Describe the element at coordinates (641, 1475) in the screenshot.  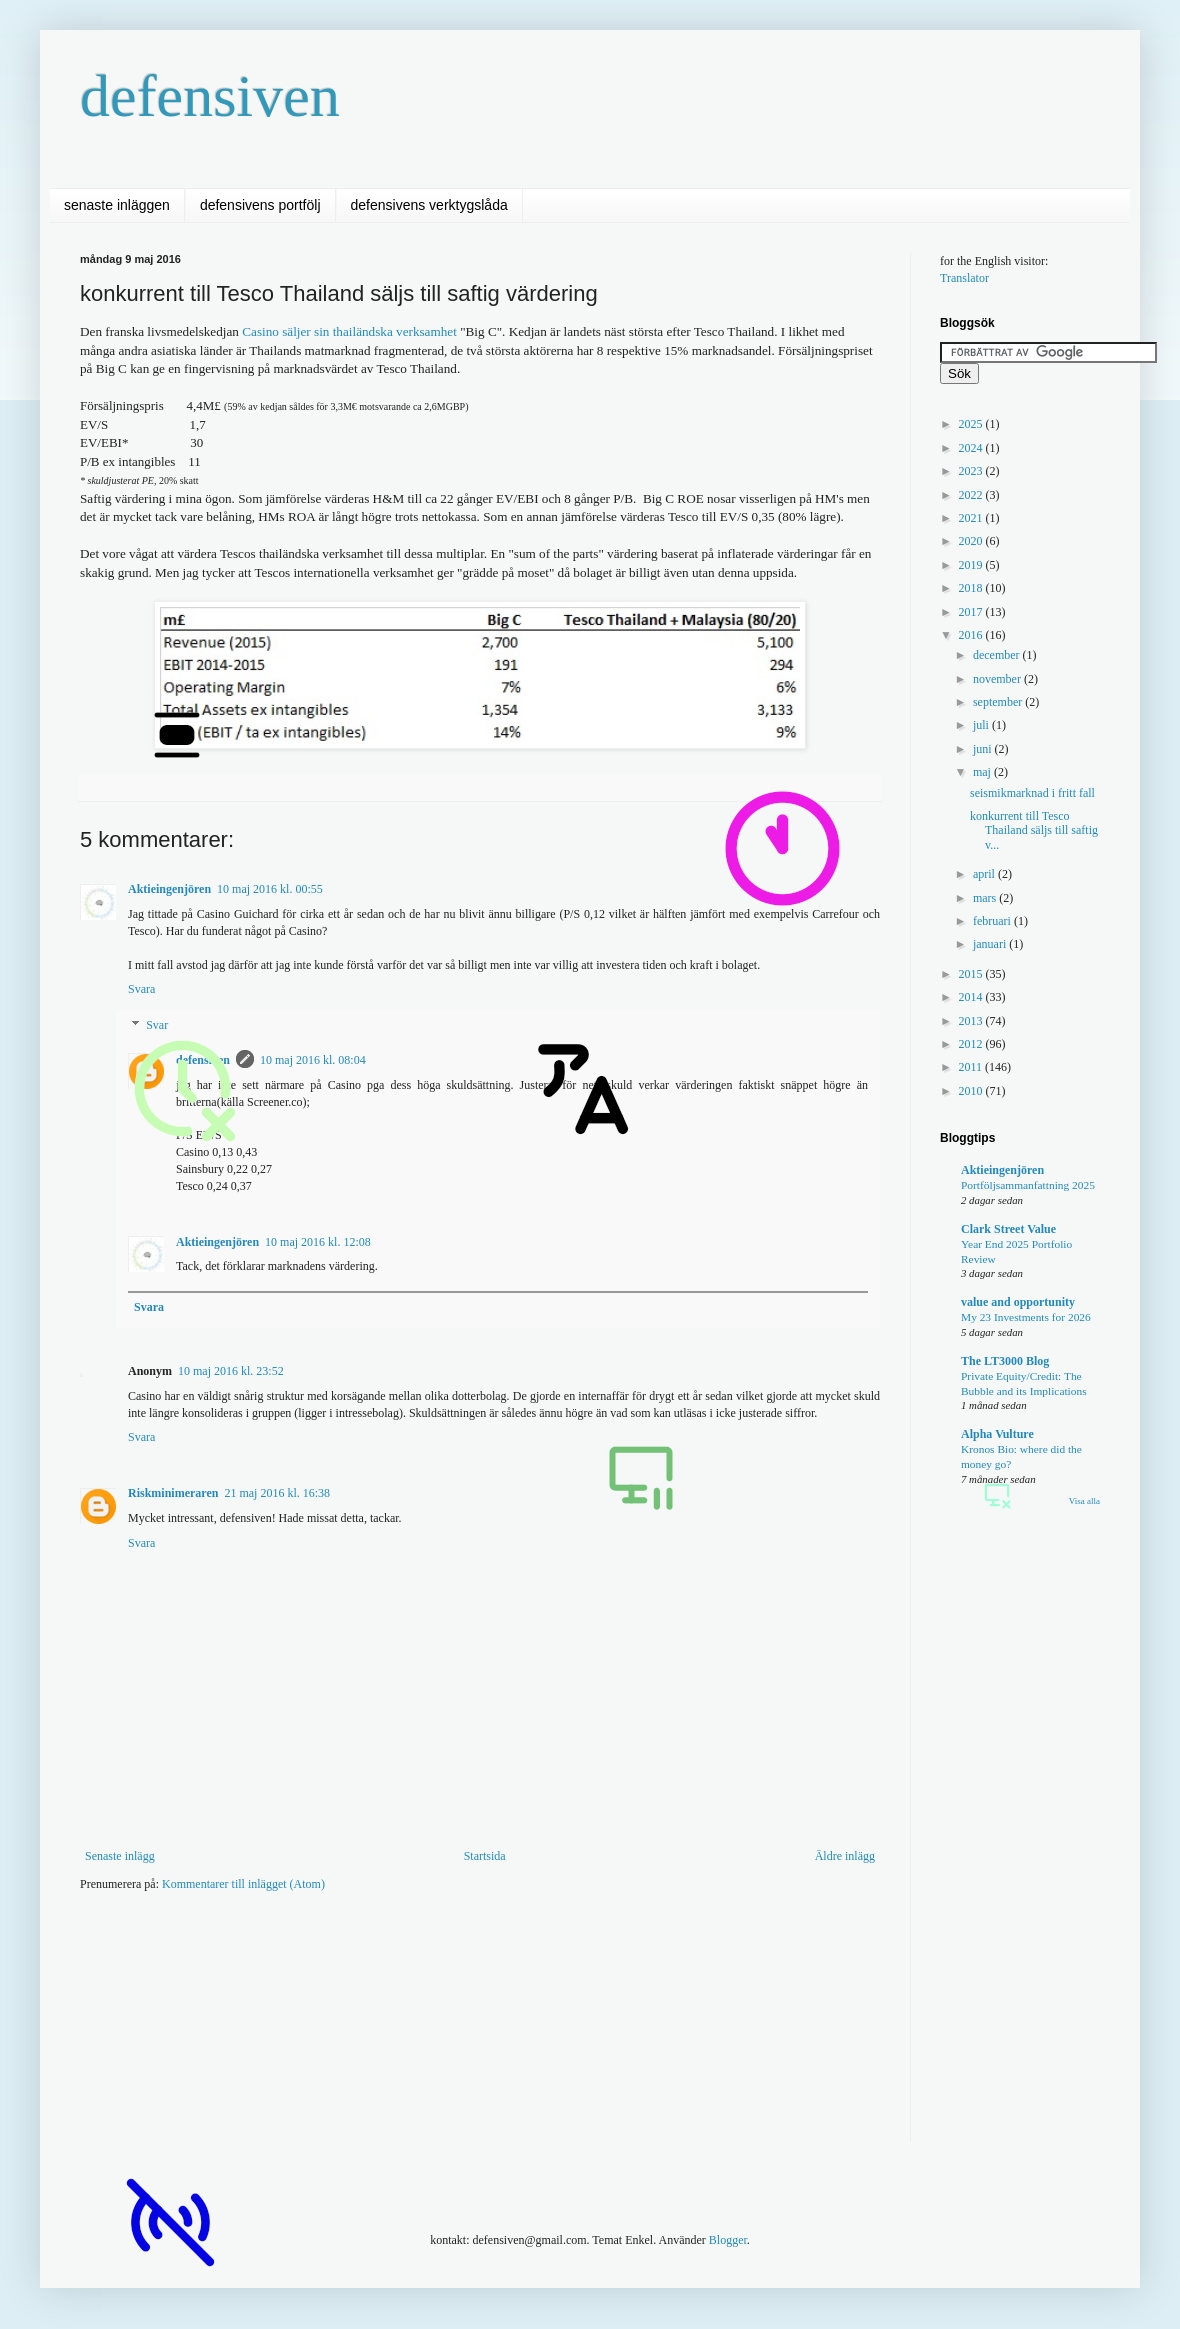
I see `pause desktop streaming or mirroring` at that location.